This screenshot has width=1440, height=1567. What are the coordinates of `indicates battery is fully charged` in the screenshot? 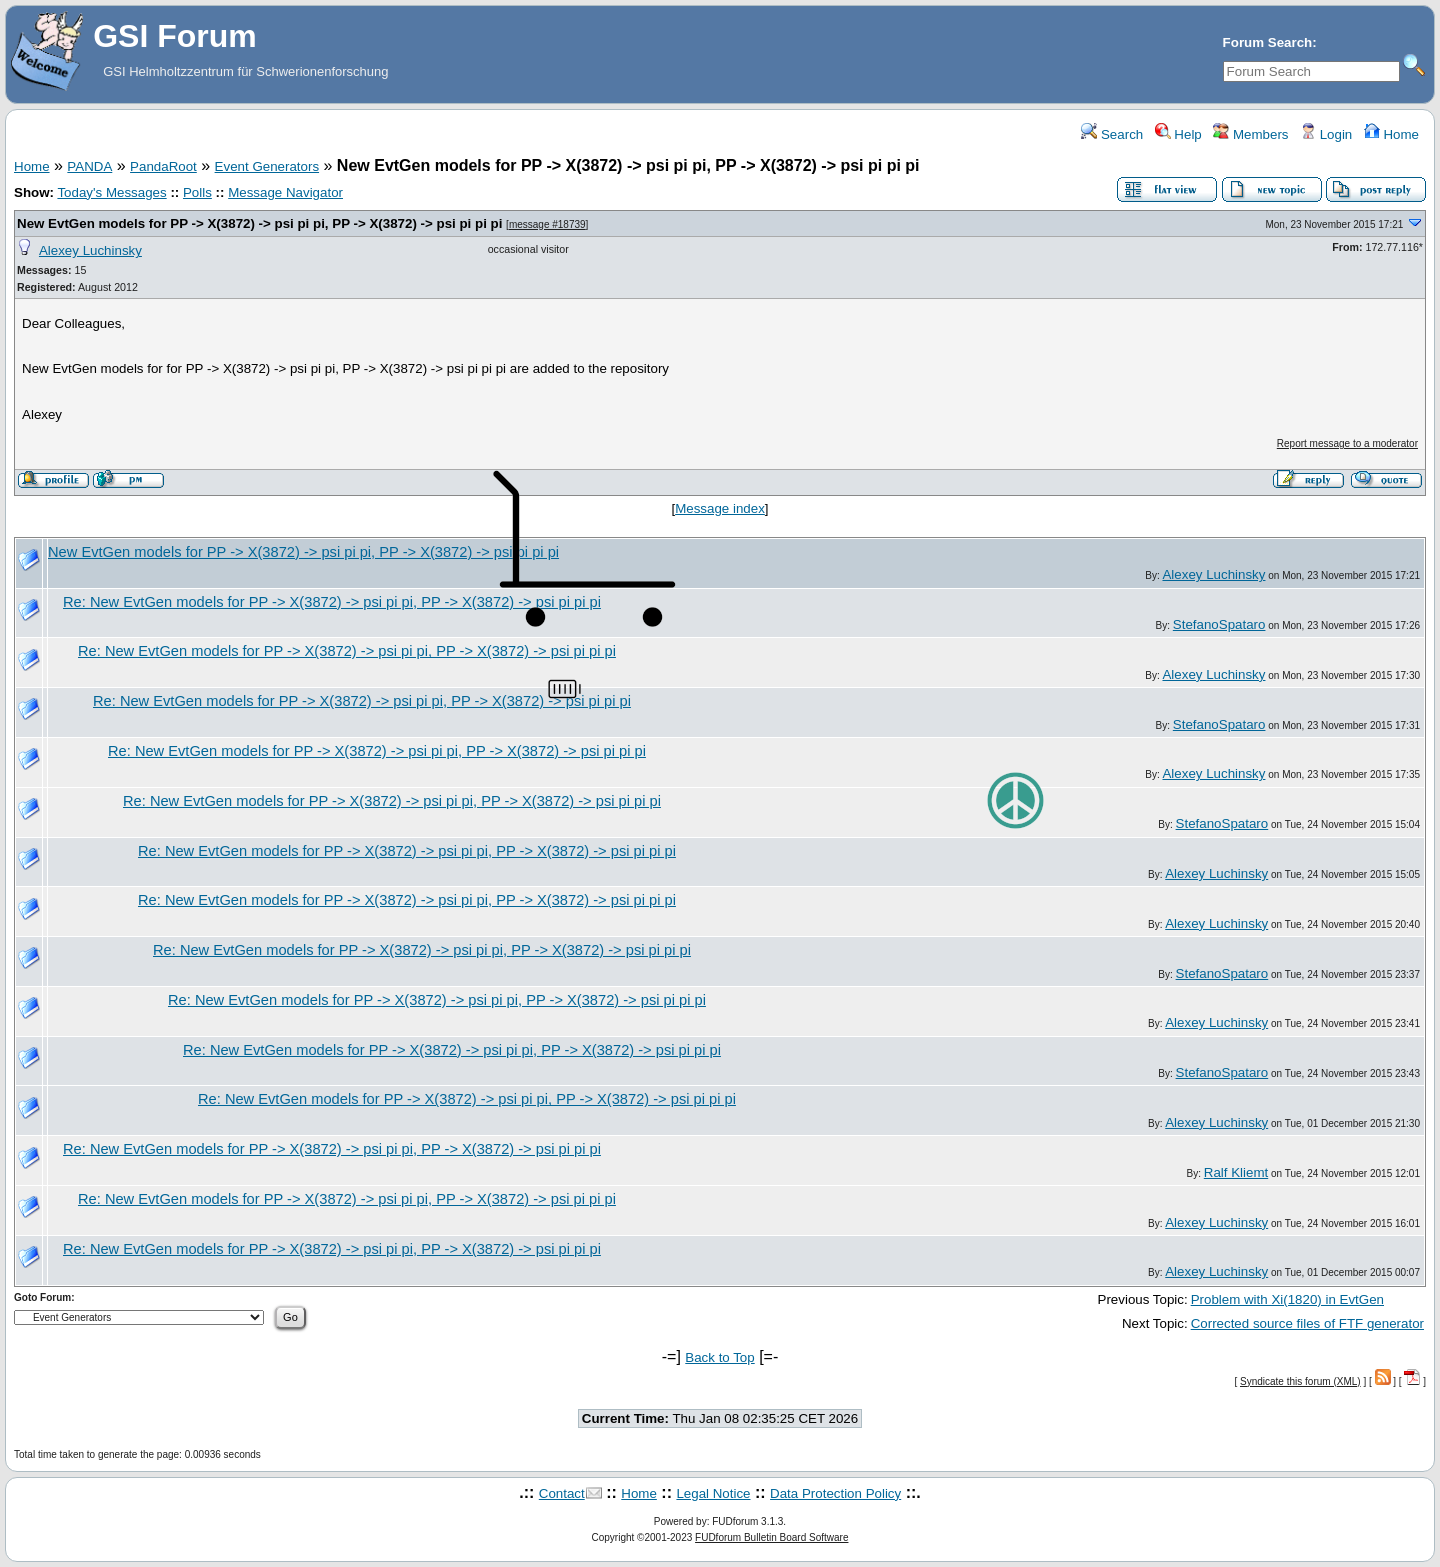 It's located at (564, 689).